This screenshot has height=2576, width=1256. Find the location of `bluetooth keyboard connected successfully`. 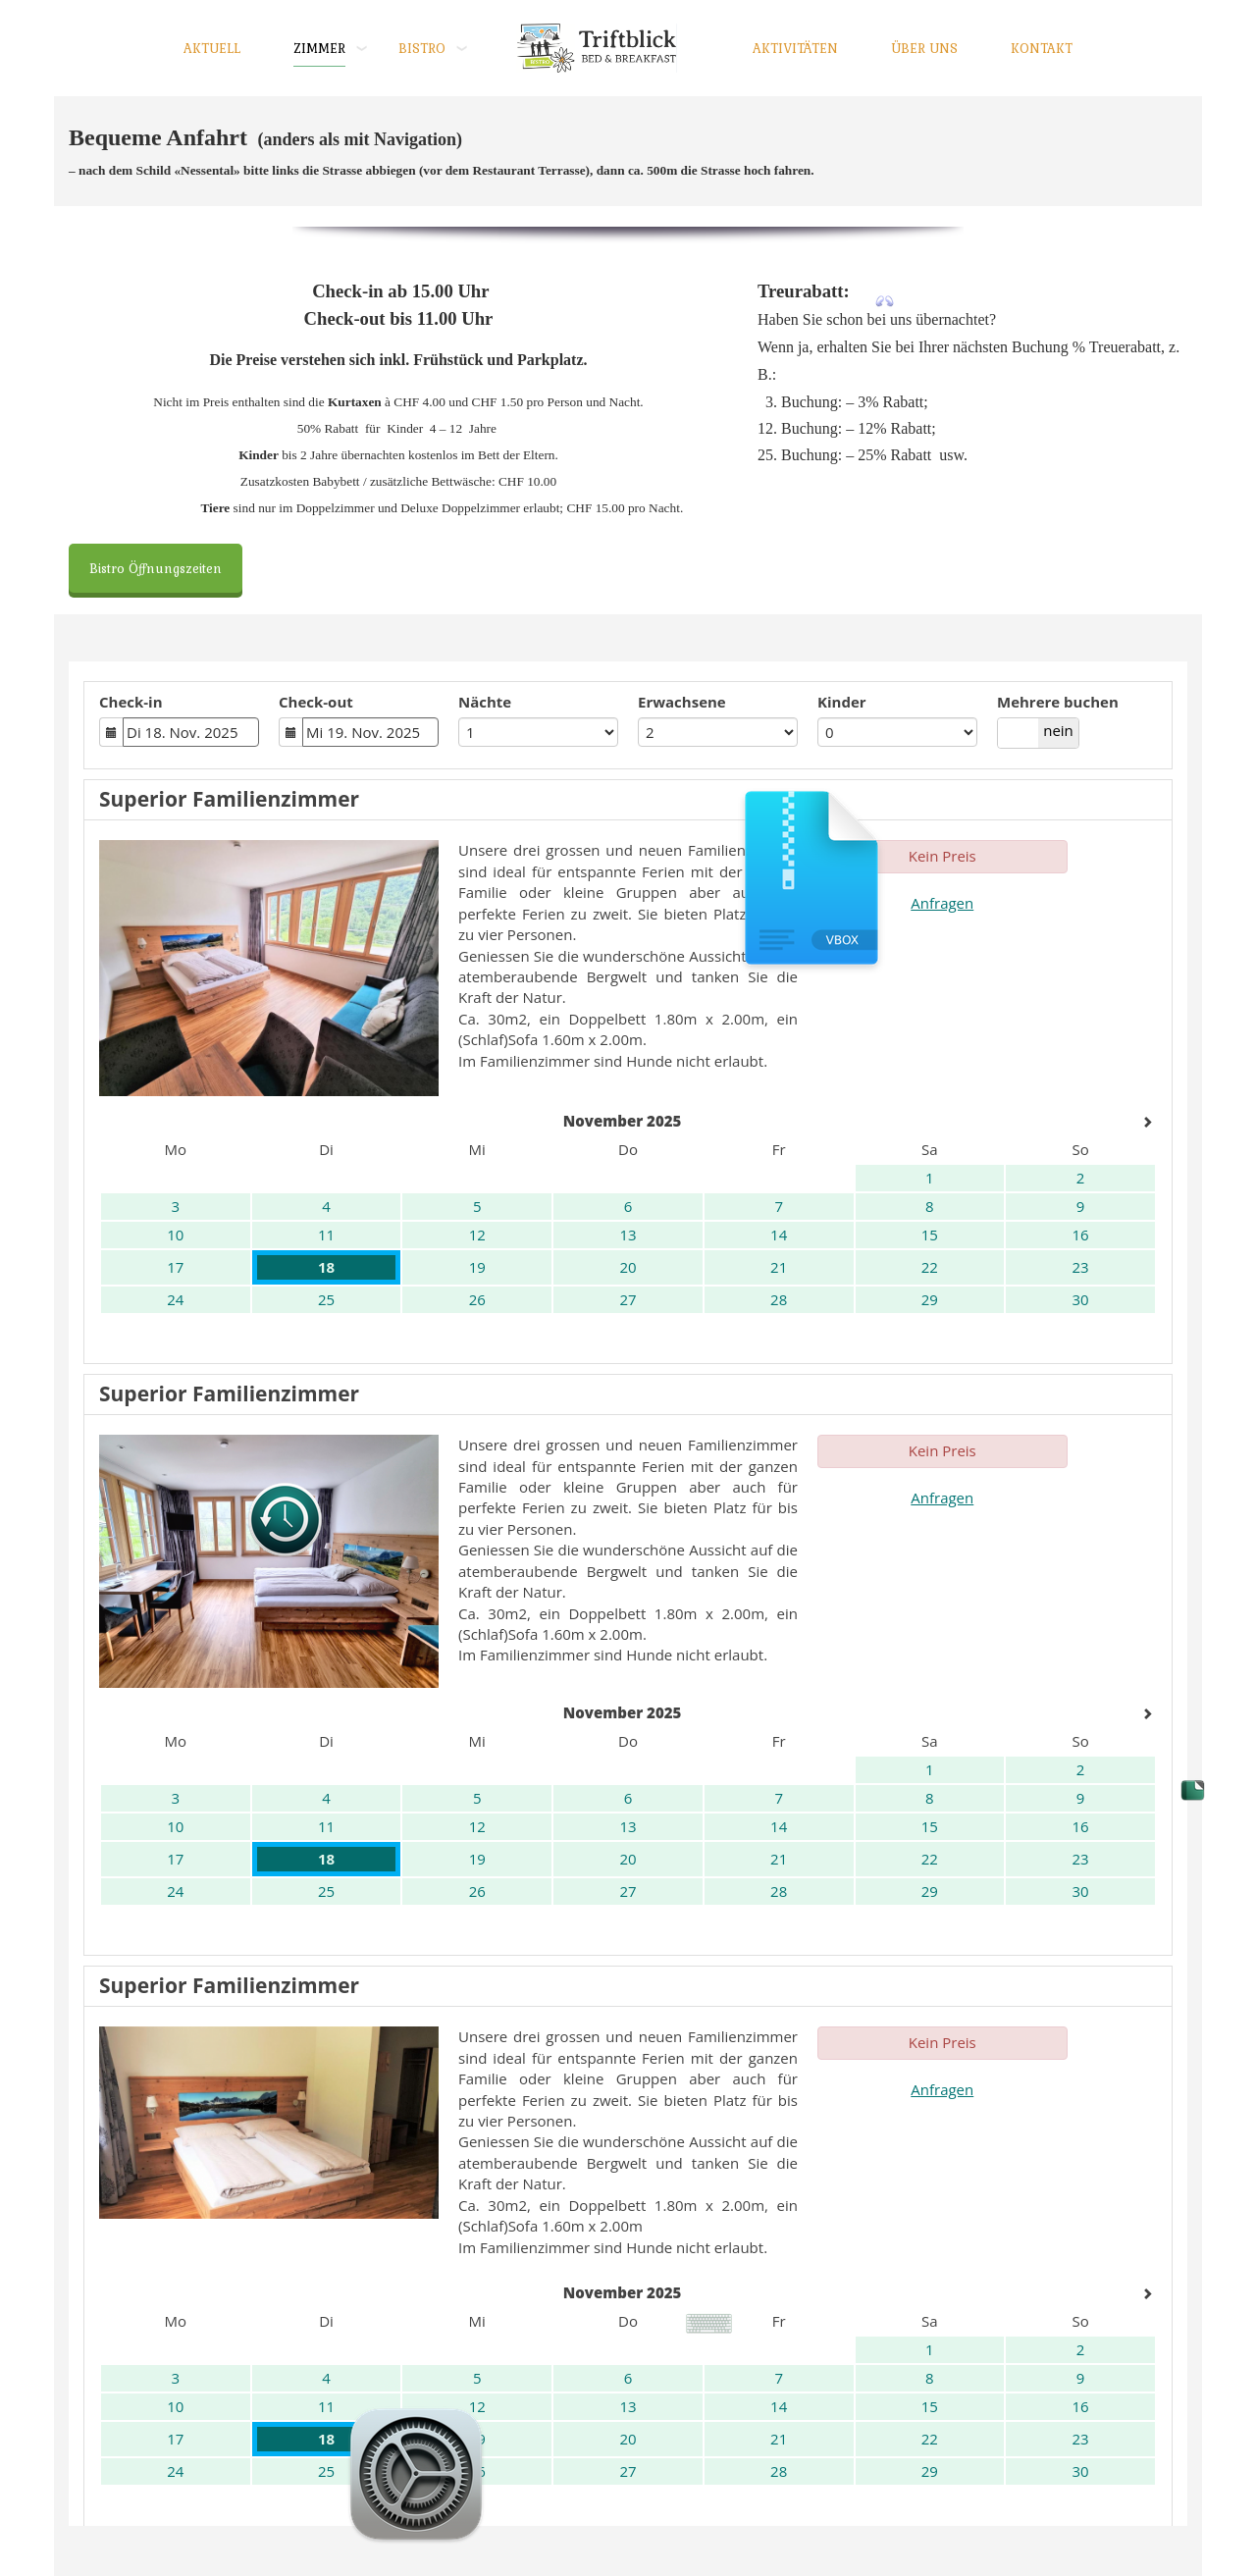

bluetooth keyboard connected successfully is located at coordinates (708, 2323).